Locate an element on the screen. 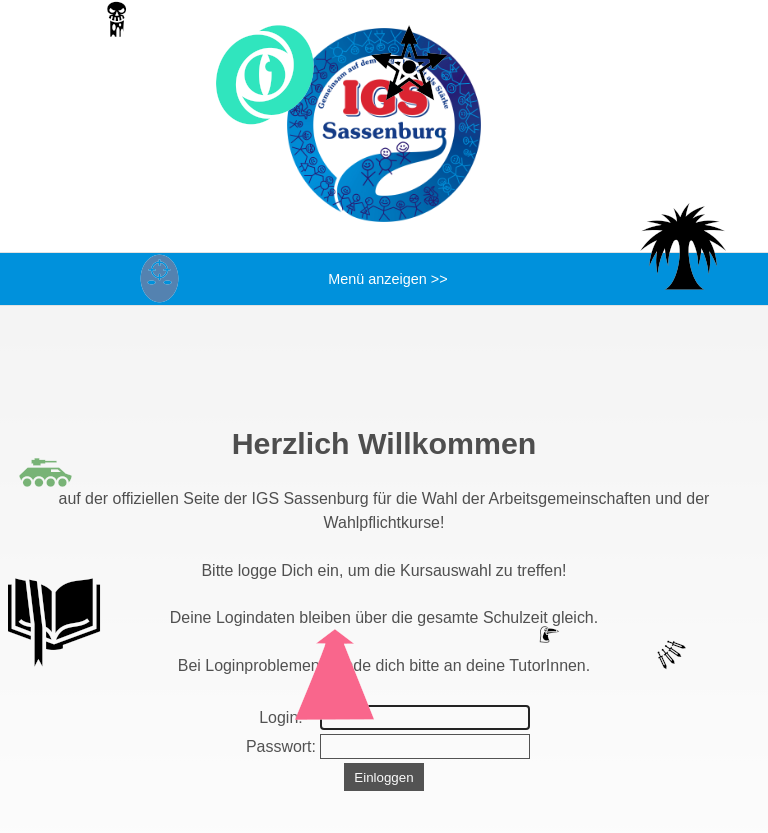  level up or rank promotion indicator is located at coordinates (409, 63).